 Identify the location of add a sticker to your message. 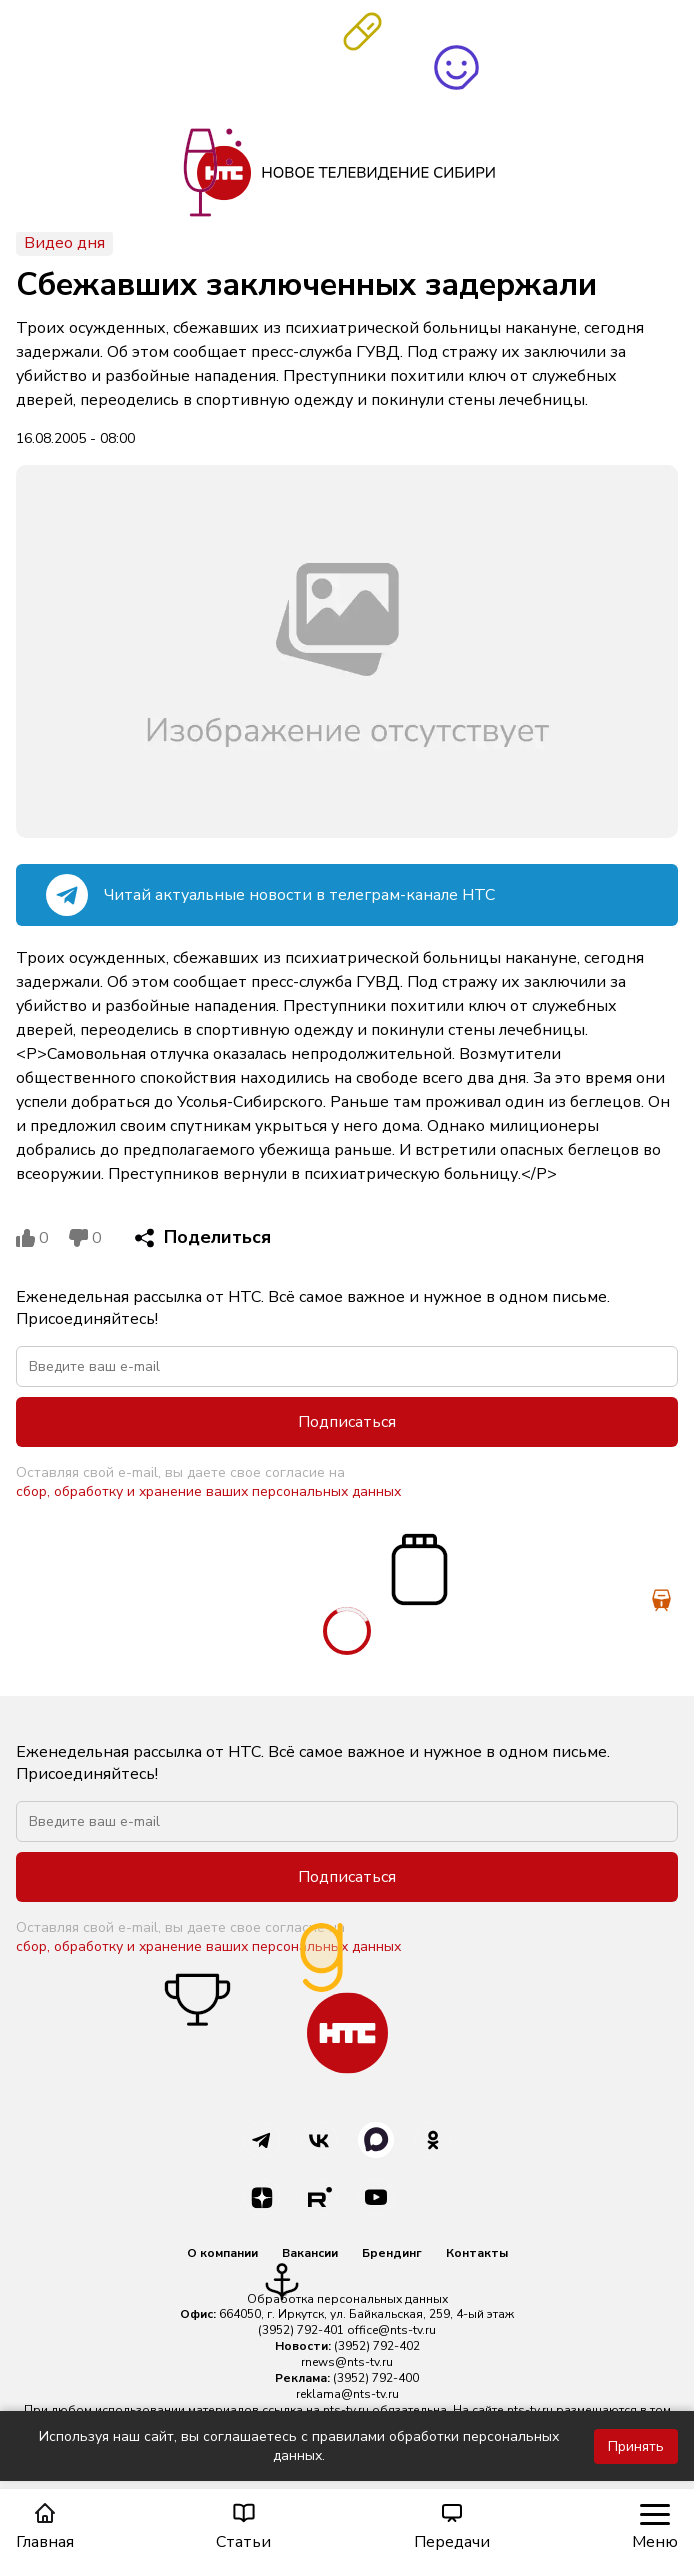
(456, 67).